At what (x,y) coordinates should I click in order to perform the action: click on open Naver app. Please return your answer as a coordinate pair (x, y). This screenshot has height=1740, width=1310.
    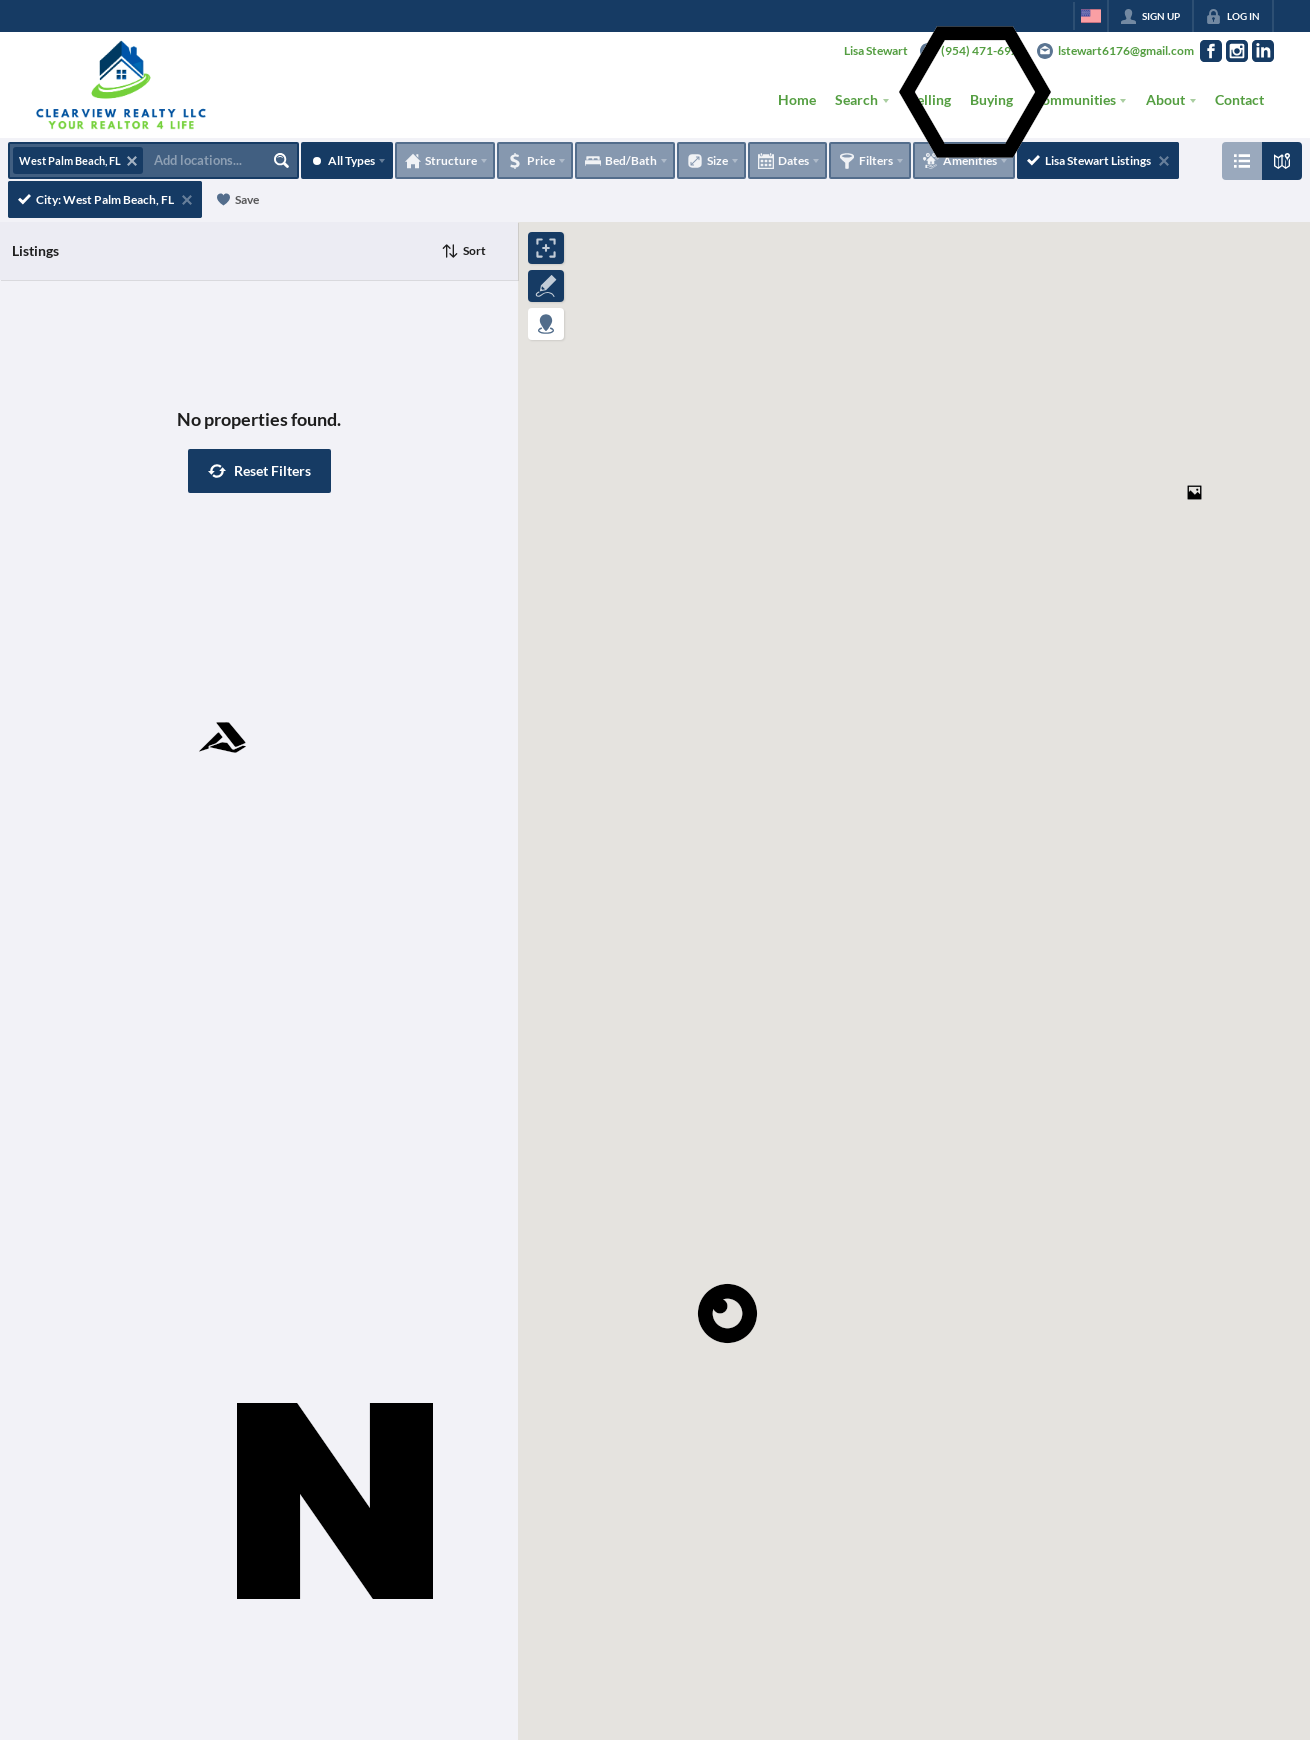
    Looking at the image, I should click on (335, 1501).